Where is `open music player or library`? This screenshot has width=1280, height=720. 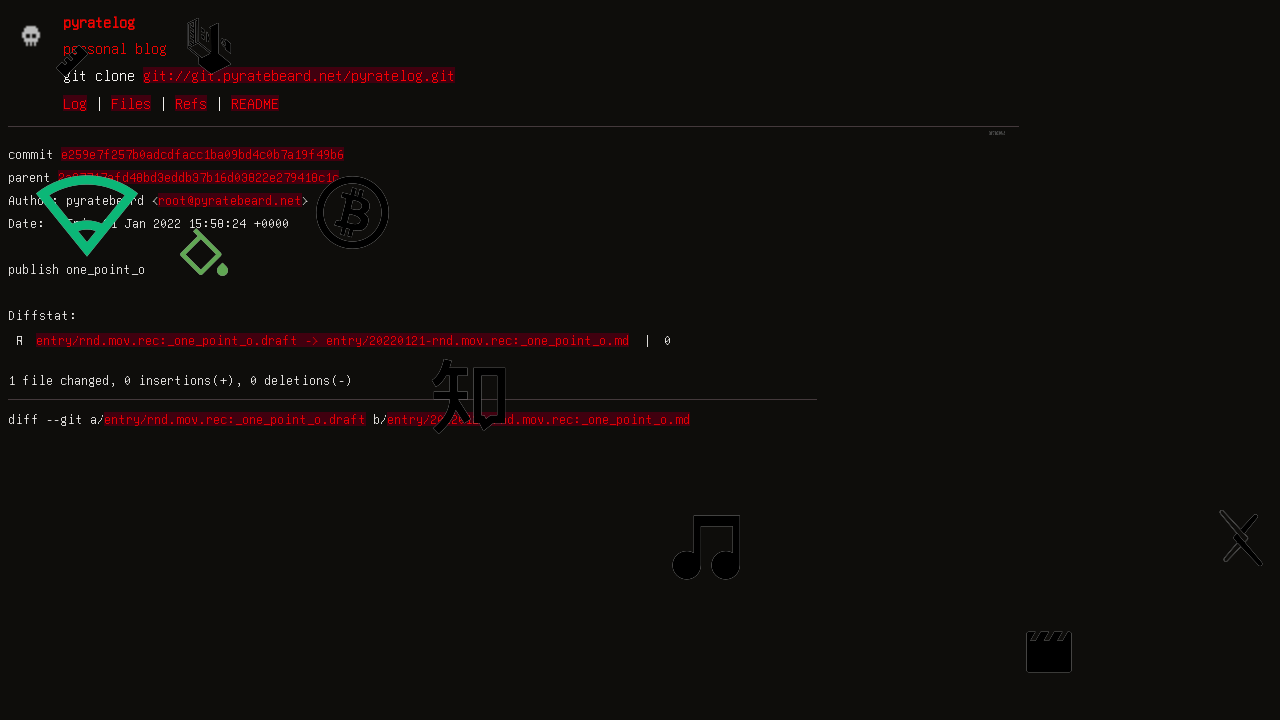 open music player or library is located at coordinates (711, 547).